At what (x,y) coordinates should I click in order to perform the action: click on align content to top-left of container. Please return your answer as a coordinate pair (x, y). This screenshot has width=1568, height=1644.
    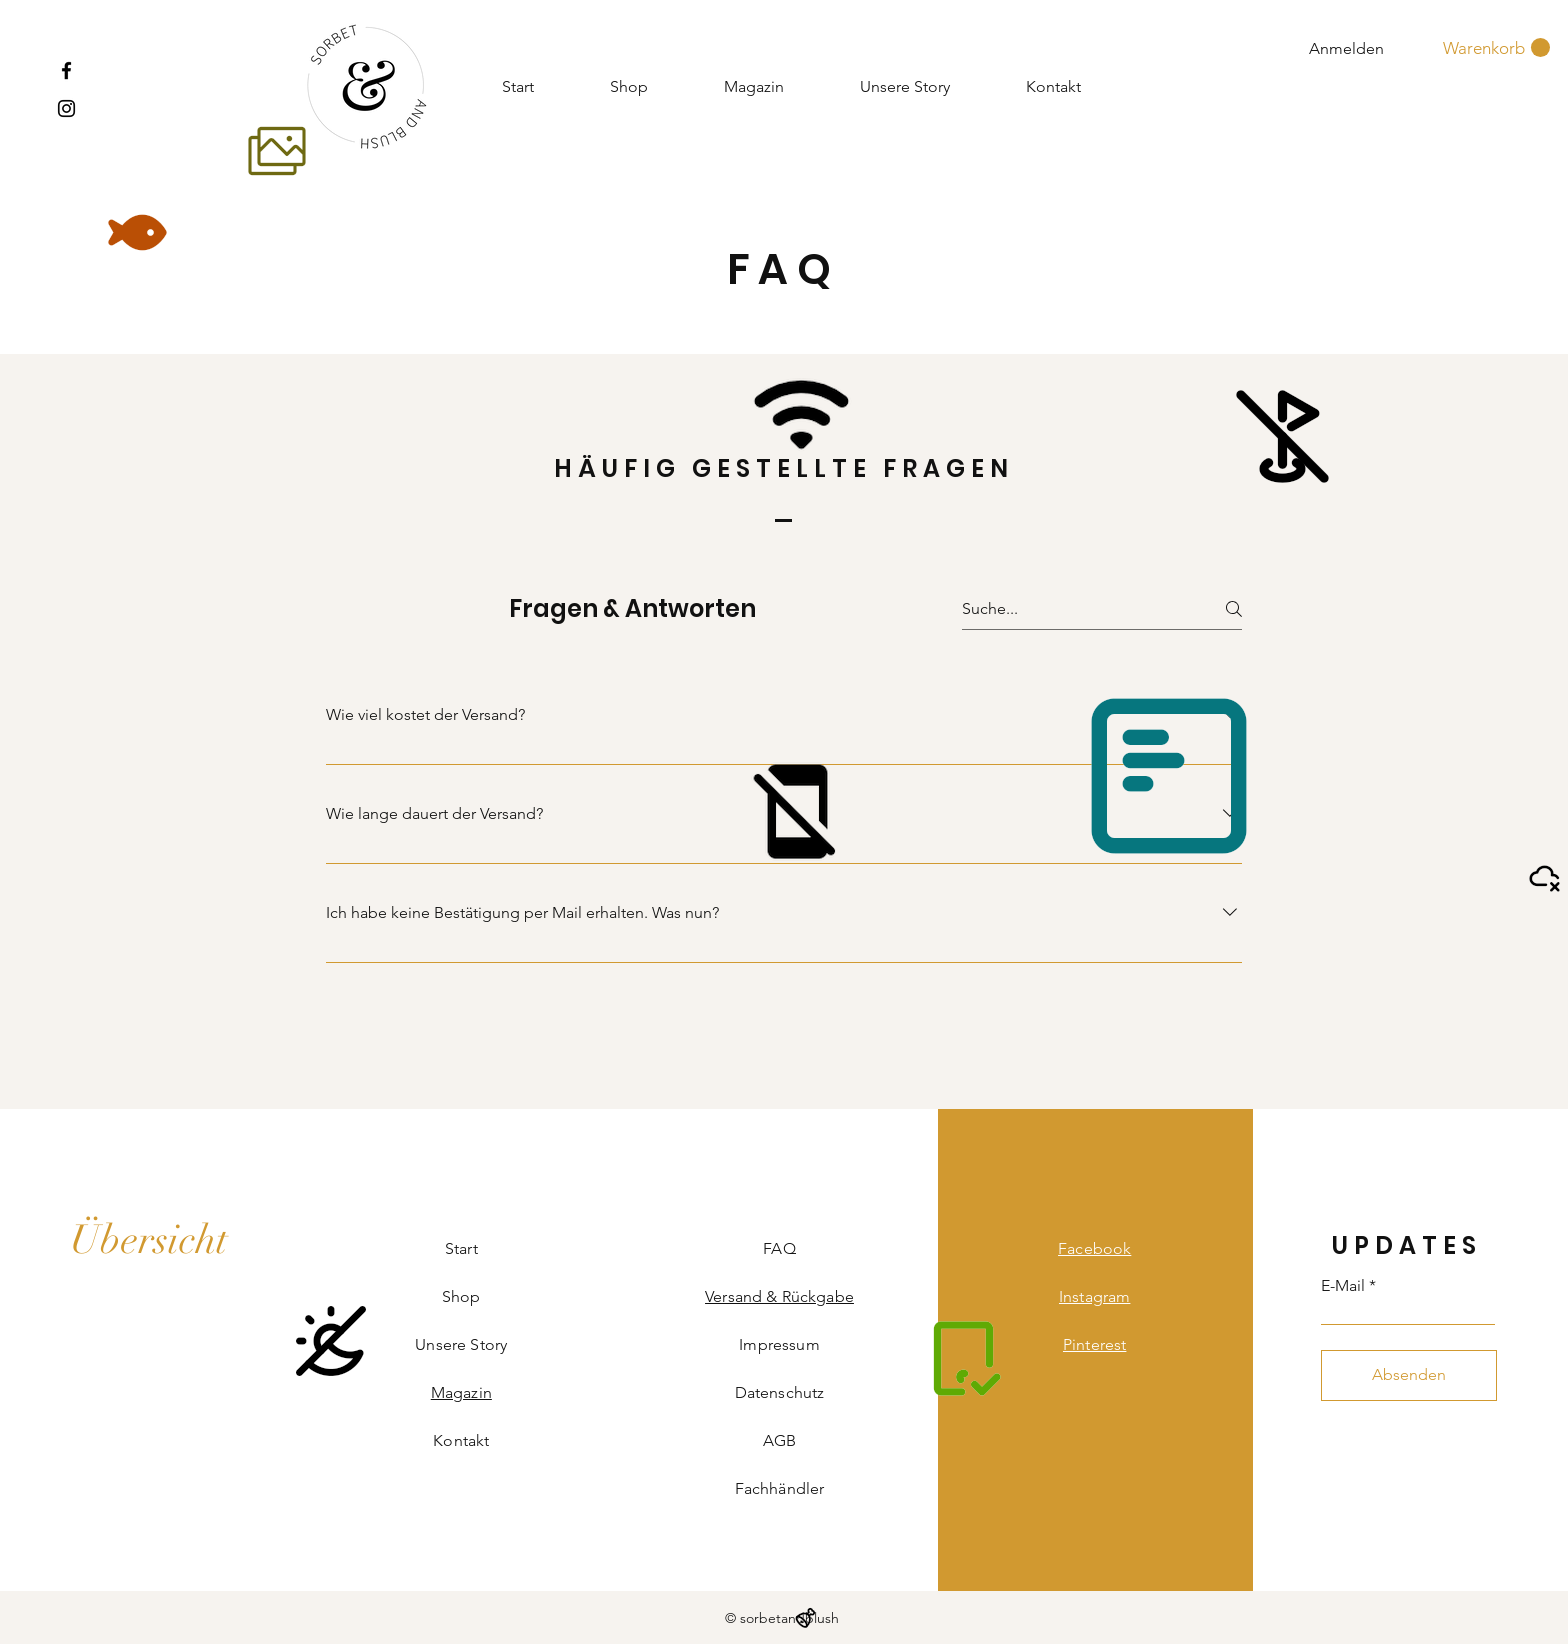
    Looking at the image, I should click on (1169, 776).